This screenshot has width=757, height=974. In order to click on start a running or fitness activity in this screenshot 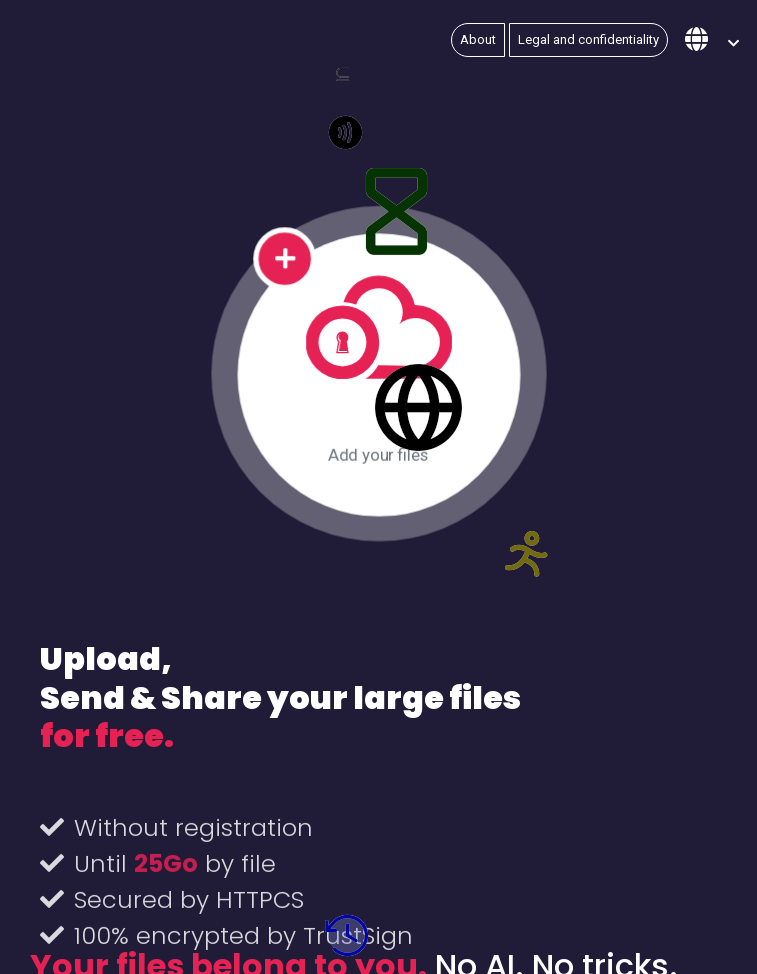, I will do `click(527, 553)`.